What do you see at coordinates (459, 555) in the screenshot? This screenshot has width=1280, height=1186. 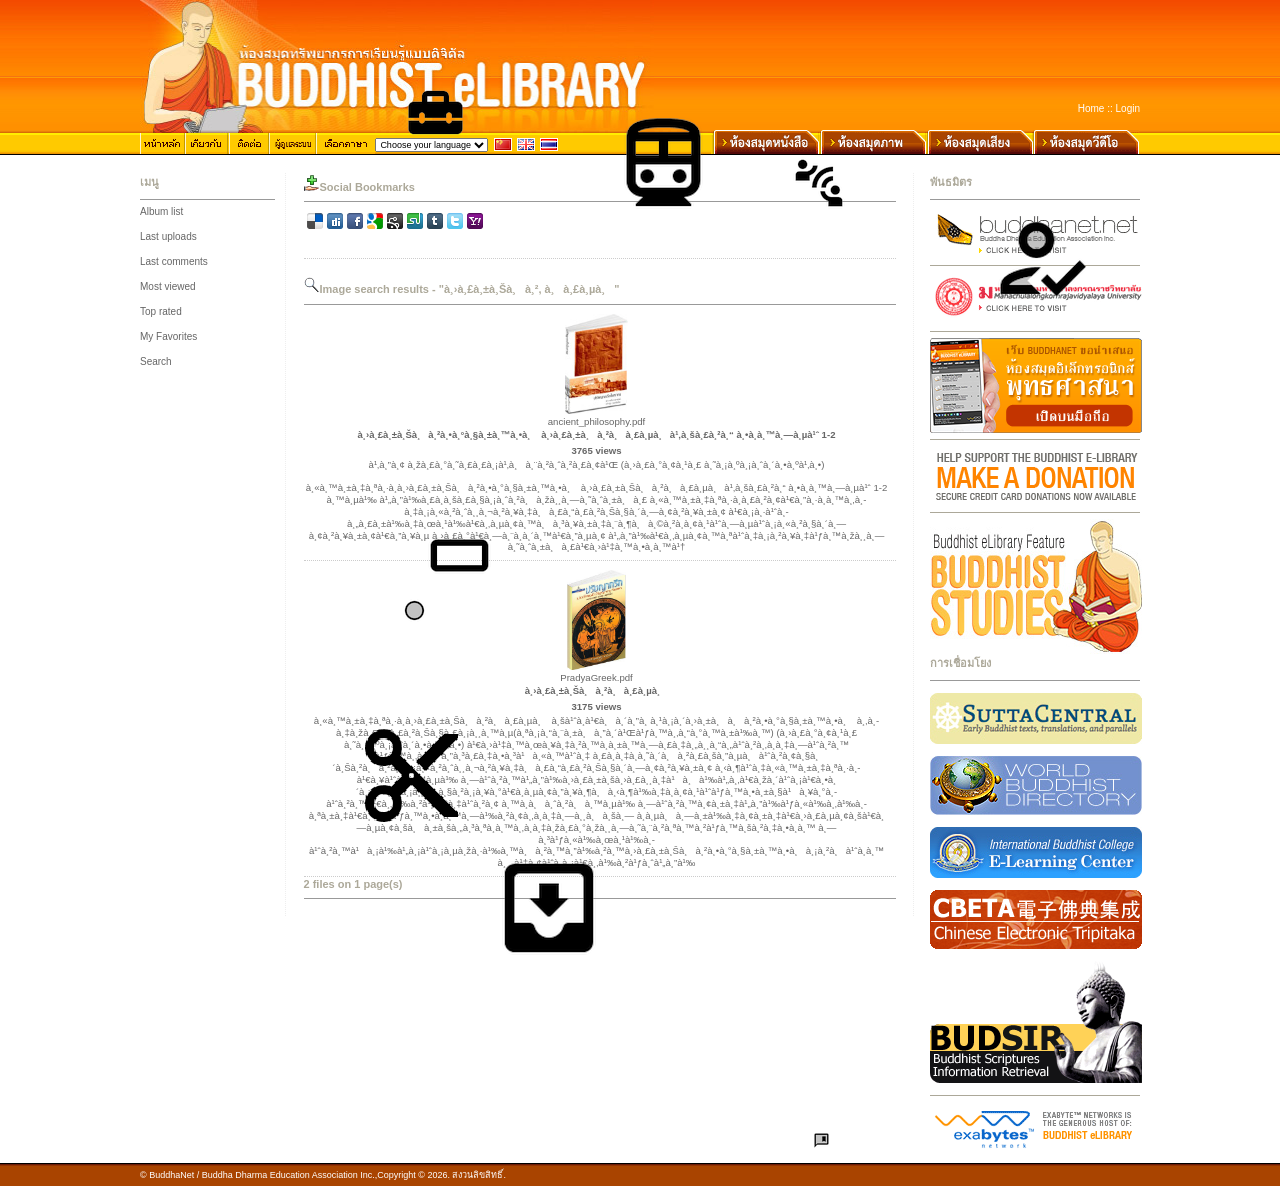 I see `crop image to 7:5 aspect ratio` at bounding box center [459, 555].